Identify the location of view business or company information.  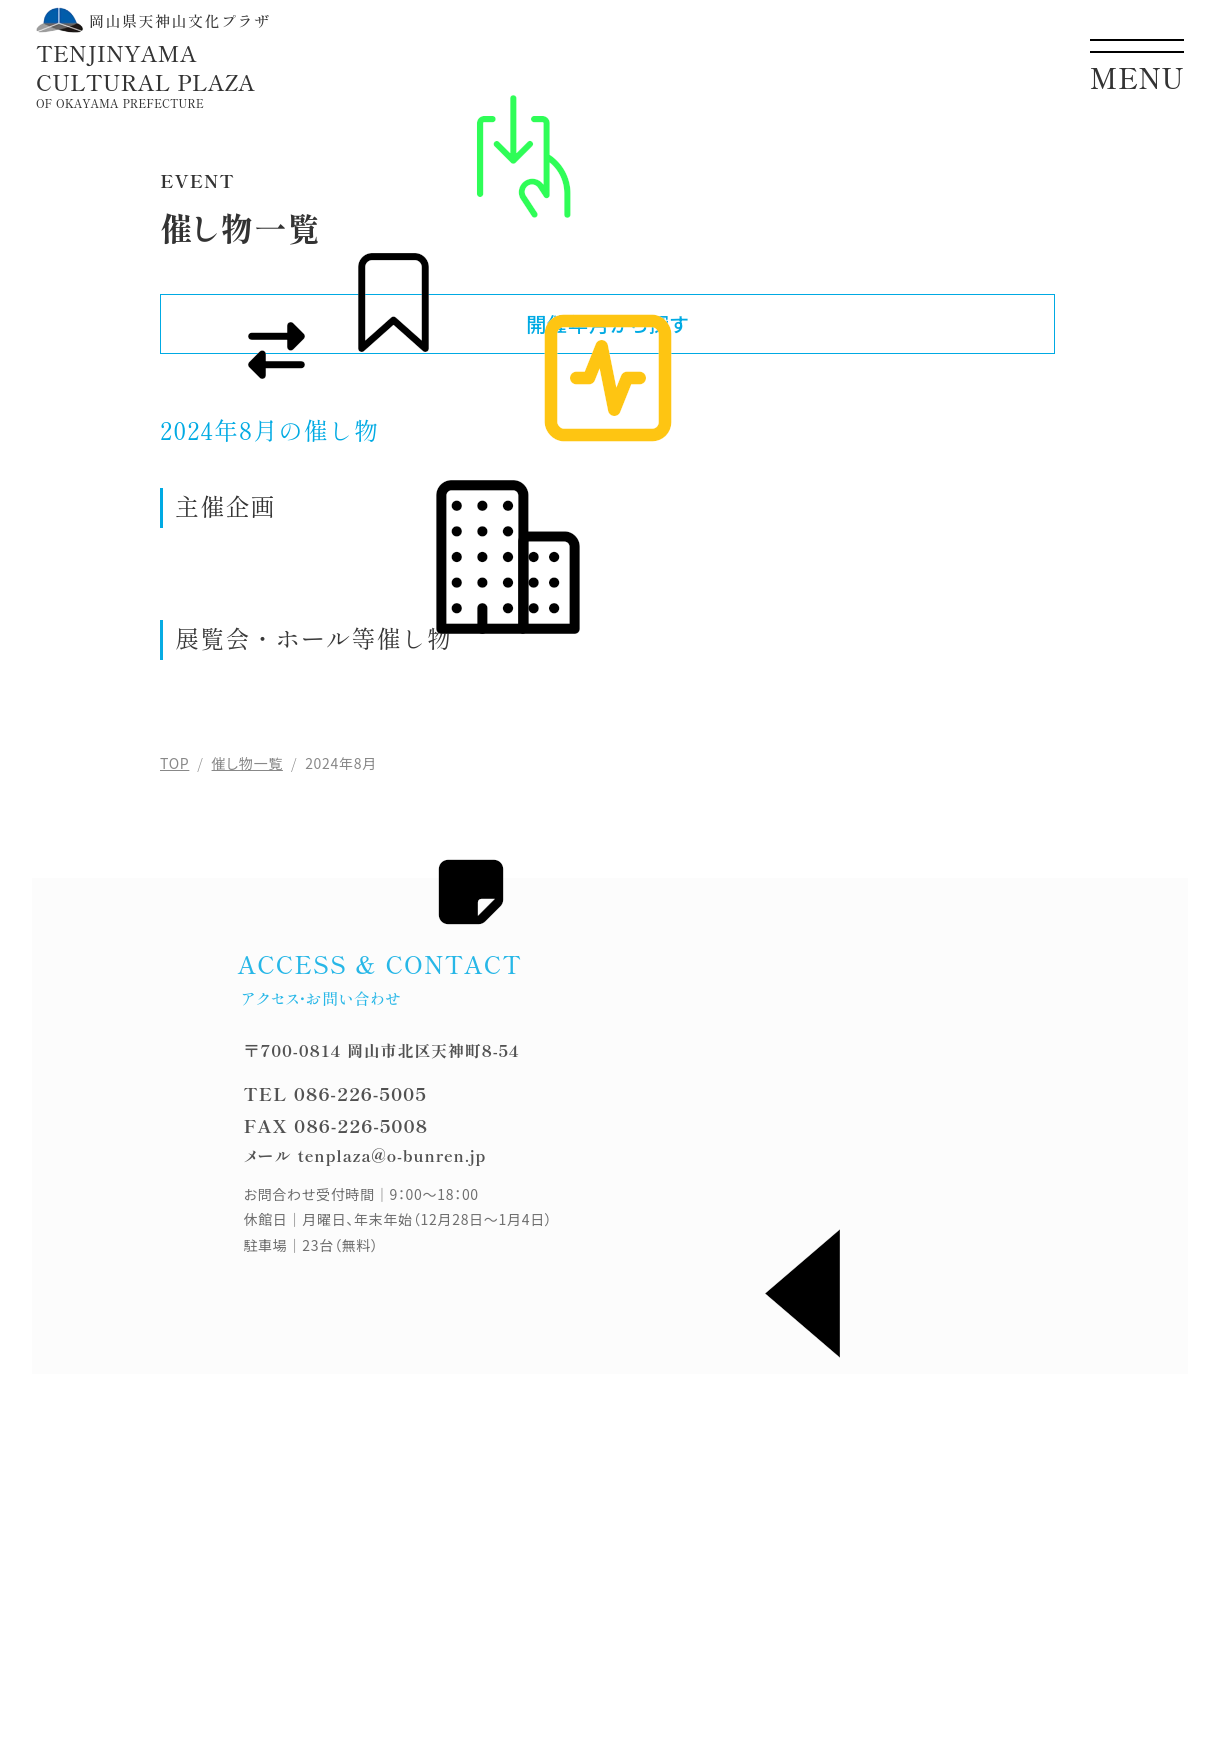
(508, 557).